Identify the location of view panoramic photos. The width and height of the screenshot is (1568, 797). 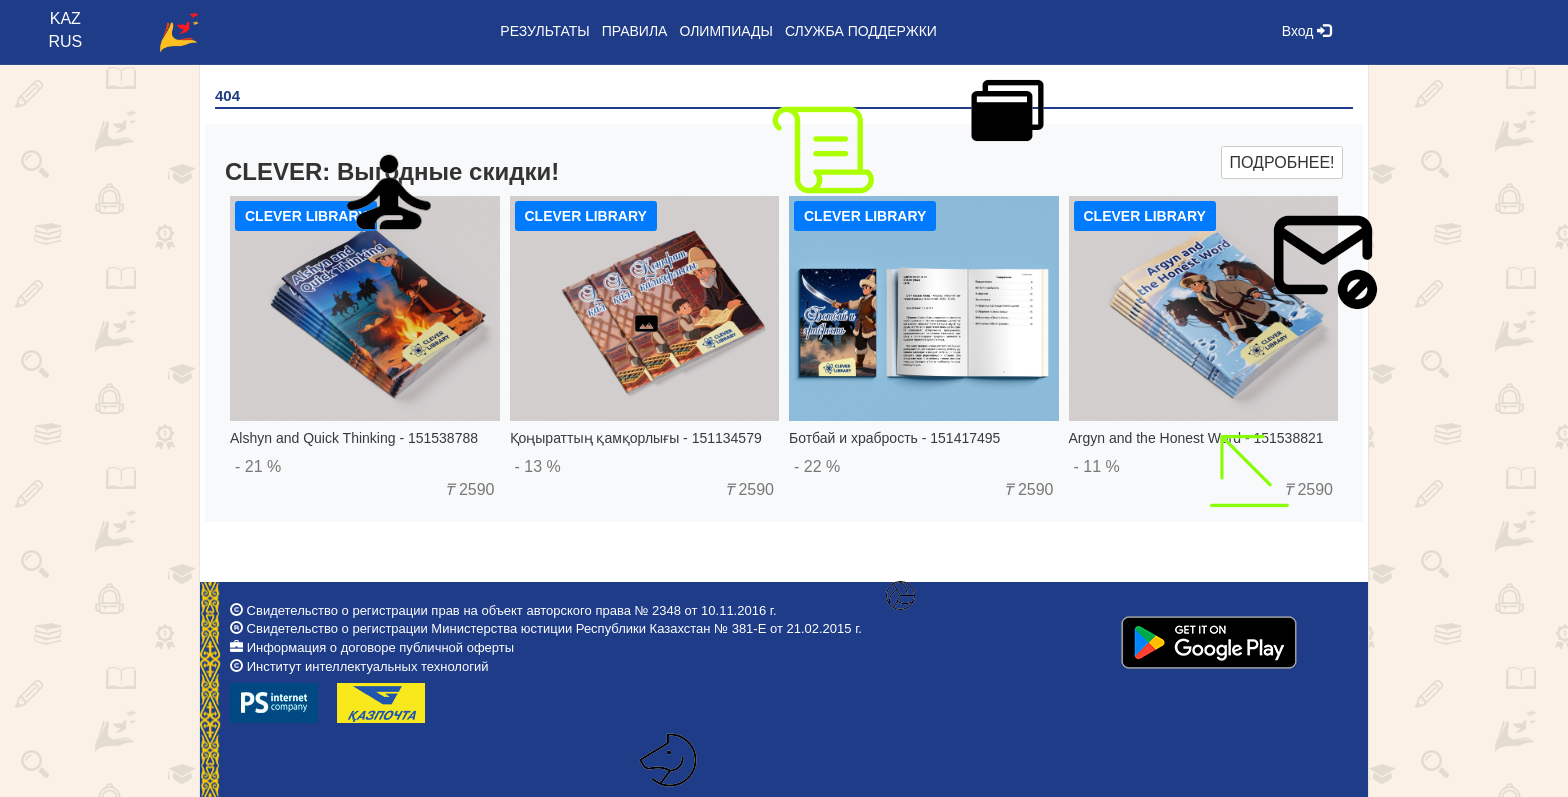
(646, 323).